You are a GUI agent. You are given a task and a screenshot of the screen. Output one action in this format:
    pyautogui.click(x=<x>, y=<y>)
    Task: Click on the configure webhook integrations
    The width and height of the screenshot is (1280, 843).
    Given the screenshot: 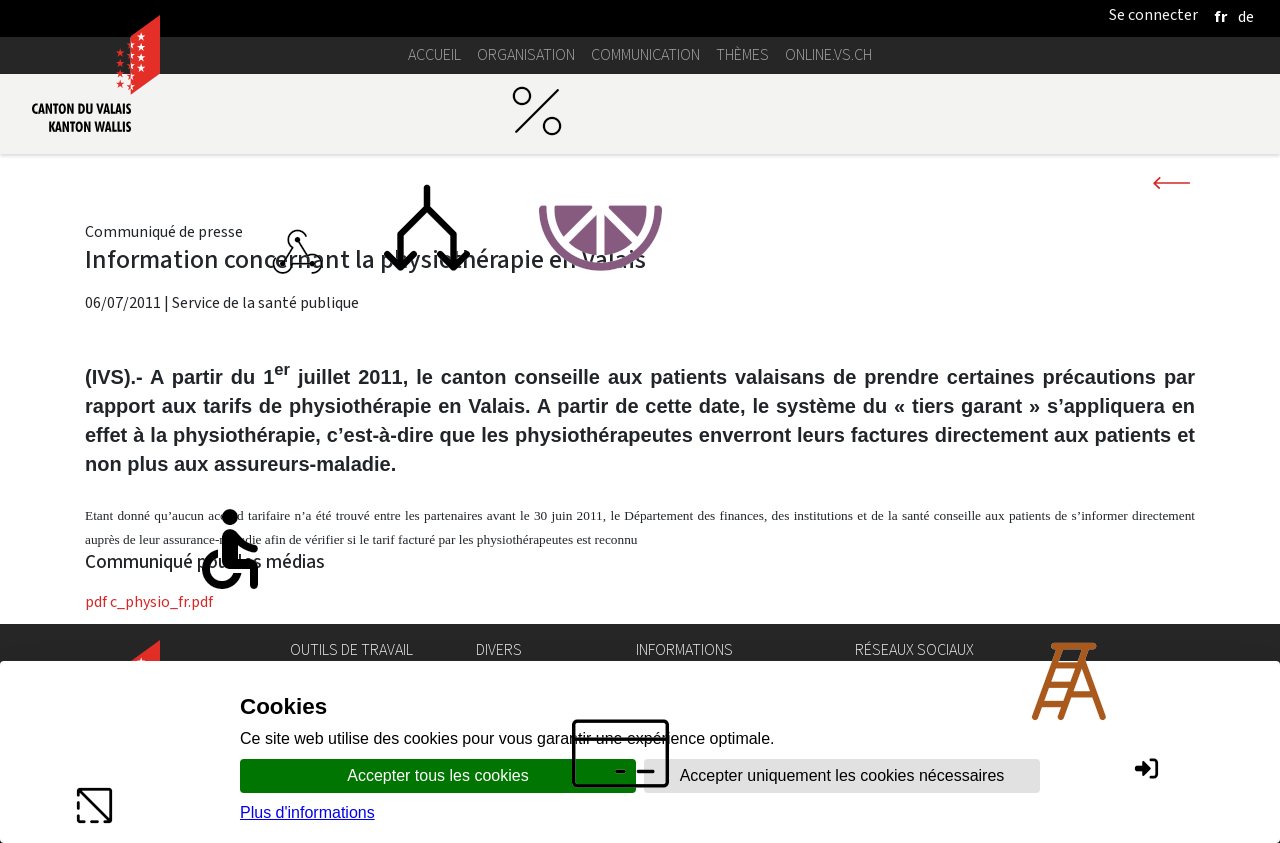 What is the action you would take?
    pyautogui.click(x=297, y=254)
    